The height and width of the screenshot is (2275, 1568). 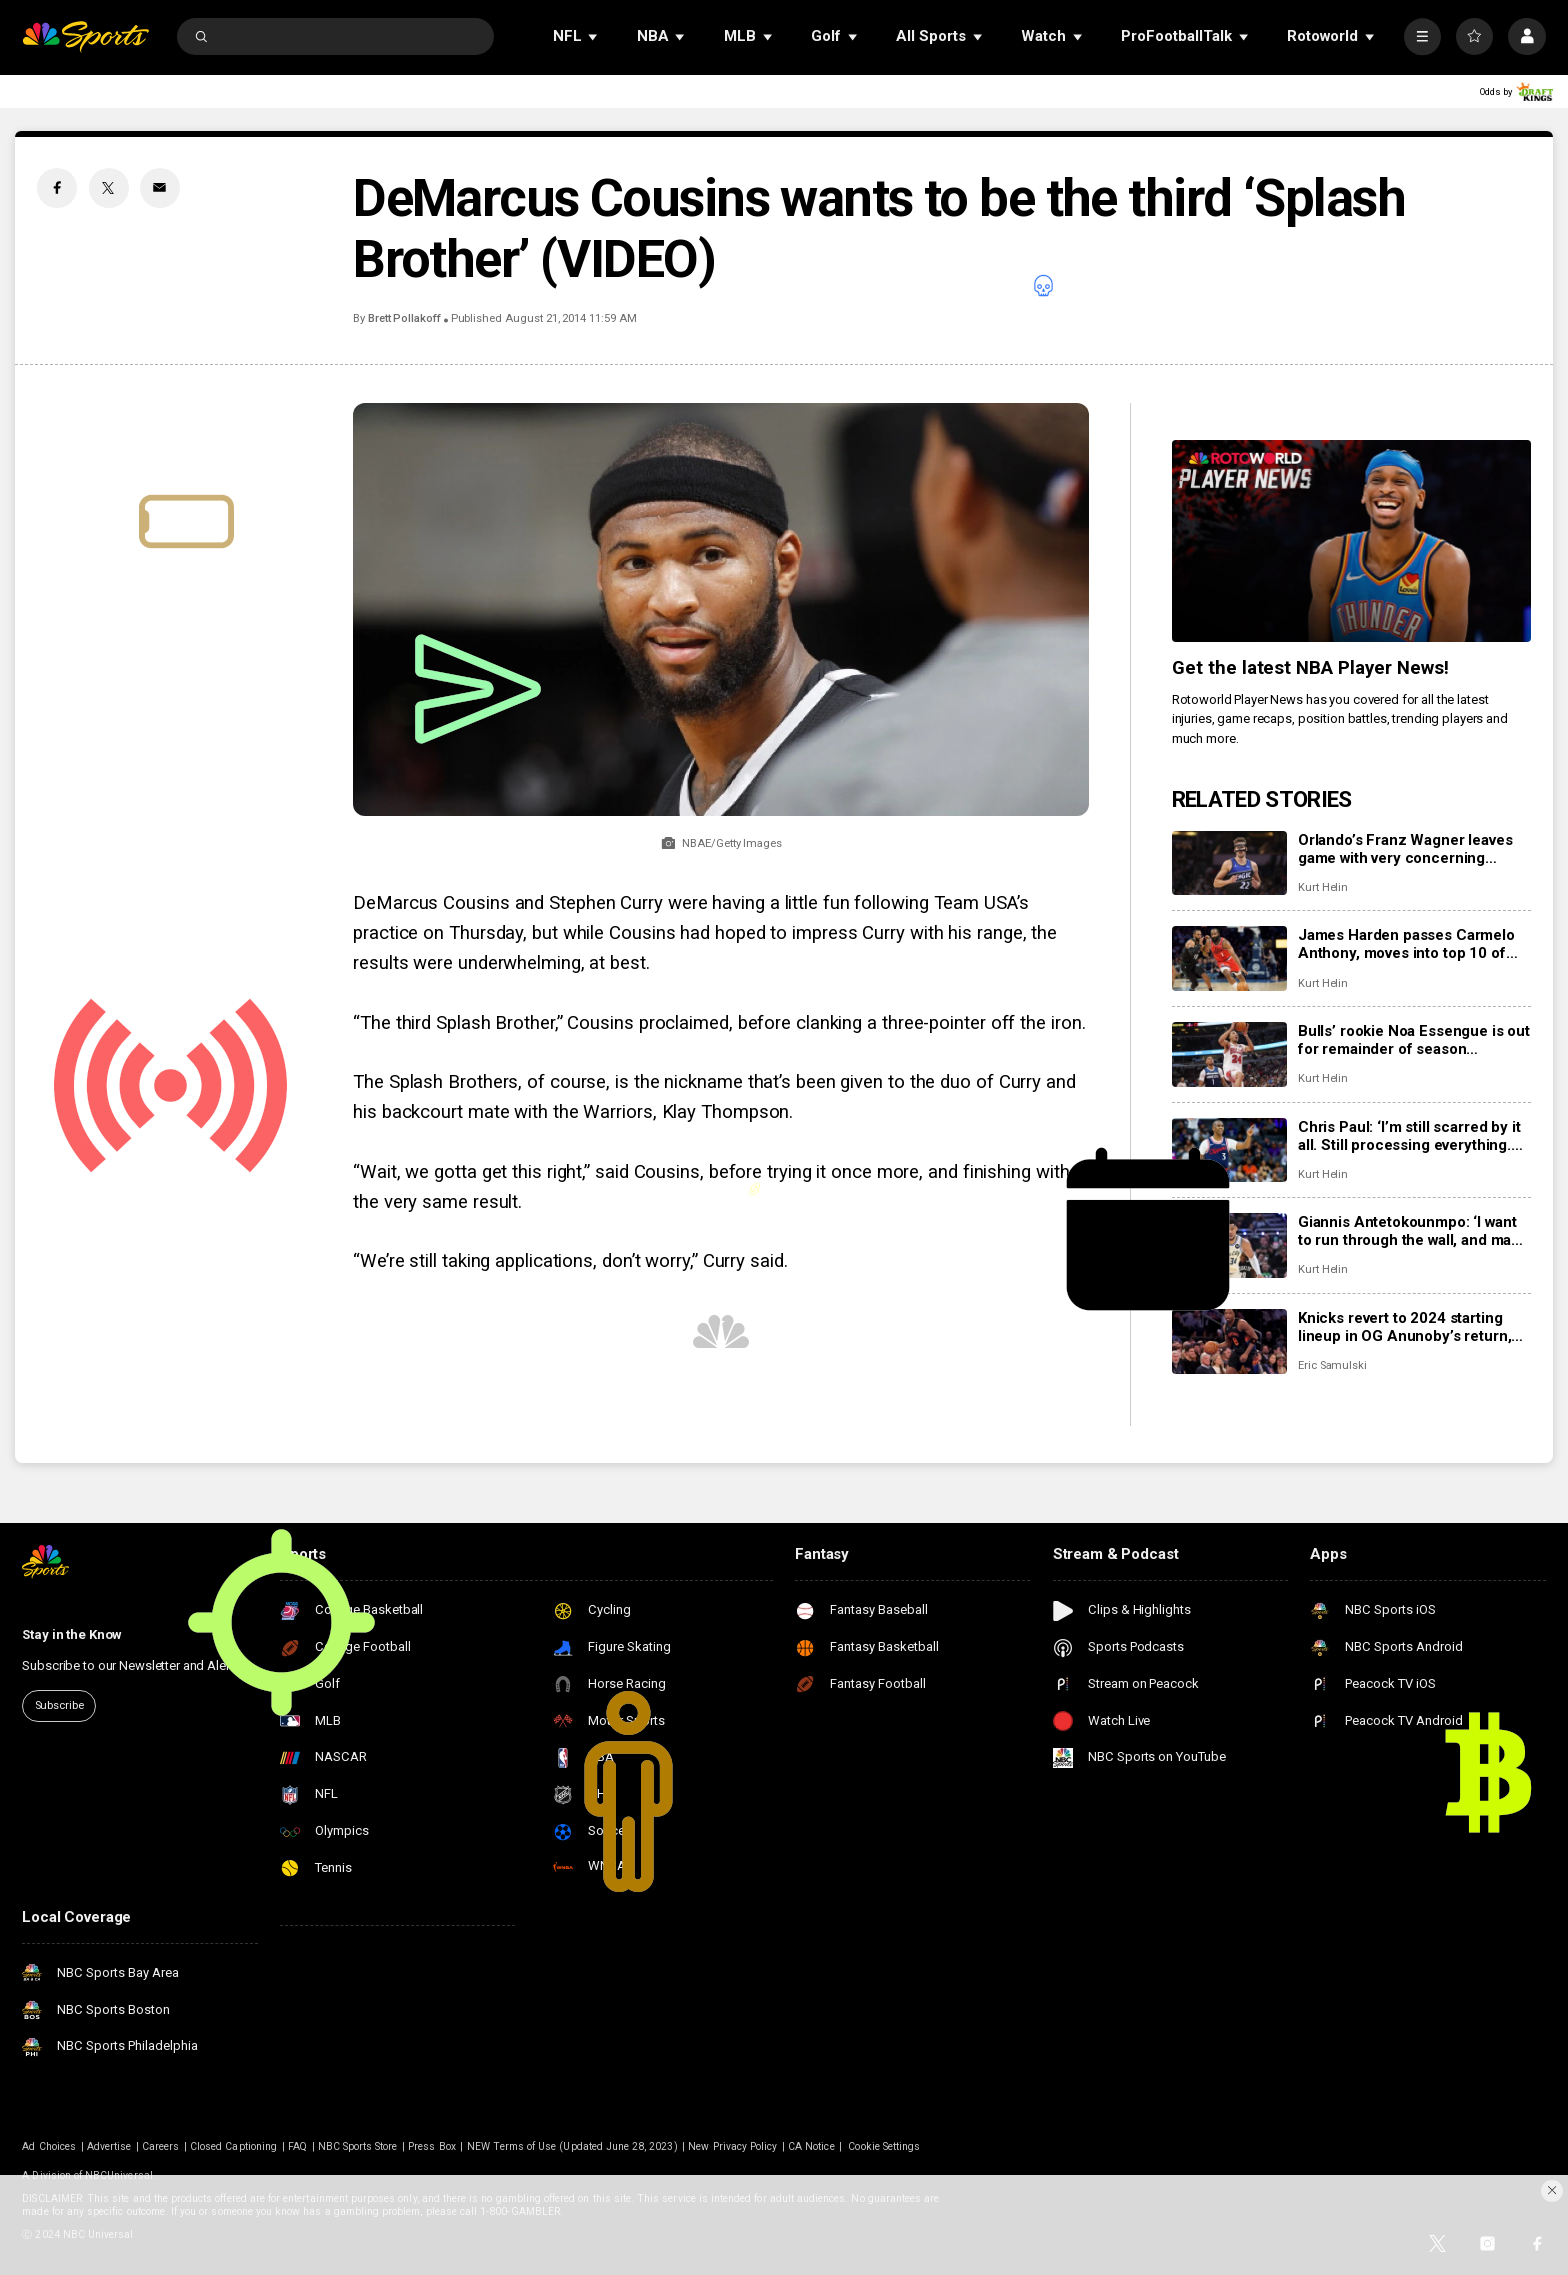 I want to click on access radio or audio streaming, so click(x=170, y=1085).